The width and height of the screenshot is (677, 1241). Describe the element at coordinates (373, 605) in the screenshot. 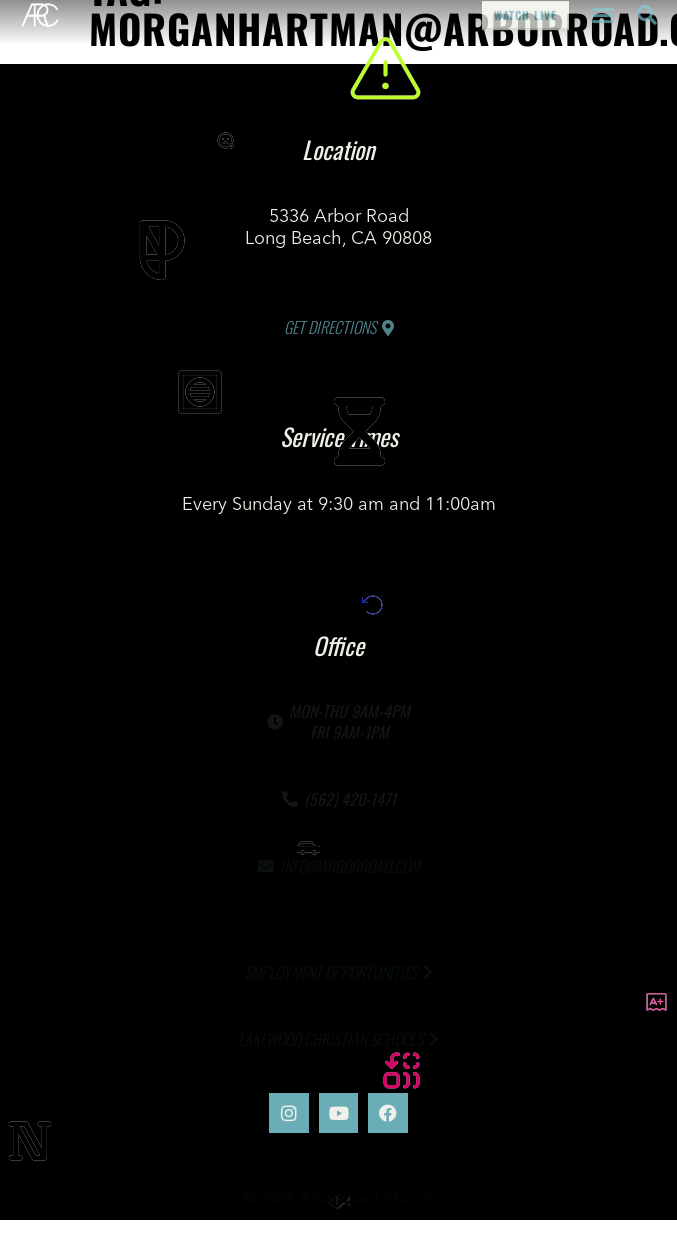

I see `undo last action` at that location.